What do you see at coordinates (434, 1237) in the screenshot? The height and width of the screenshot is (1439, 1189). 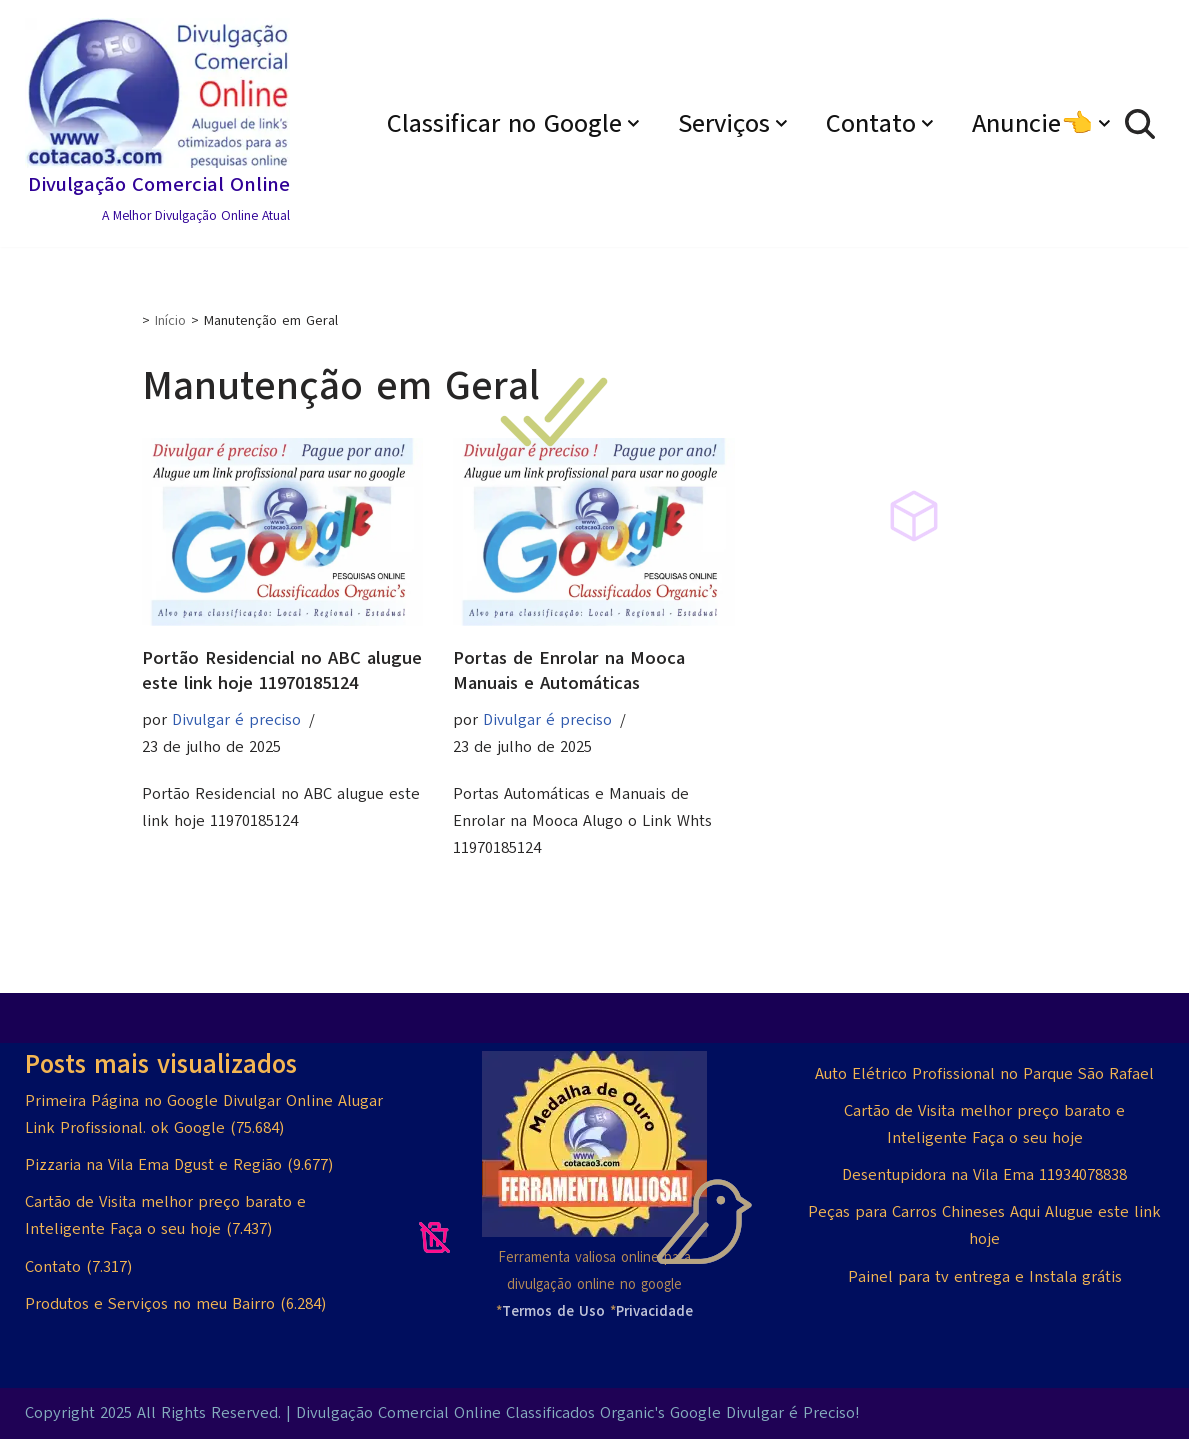 I see `delete function is disabled or unavailable` at bounding box center [434, 1237].